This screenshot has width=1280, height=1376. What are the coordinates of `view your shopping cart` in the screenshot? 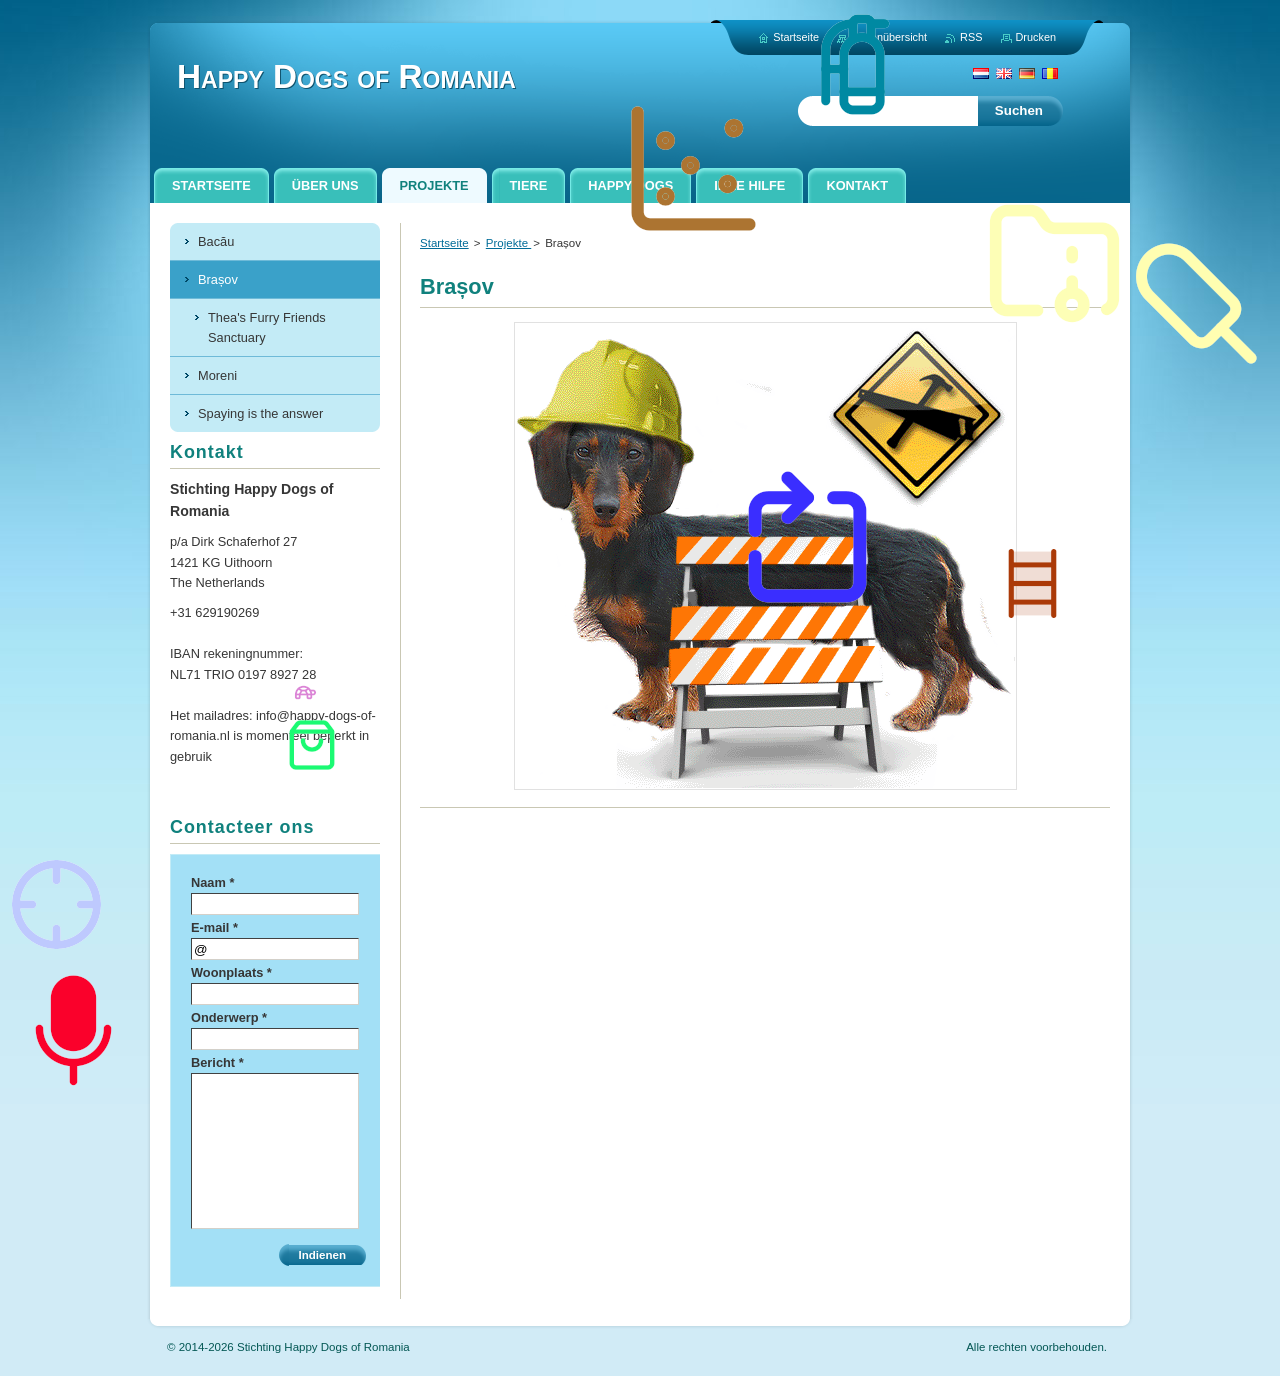 It's located at (312, 745).